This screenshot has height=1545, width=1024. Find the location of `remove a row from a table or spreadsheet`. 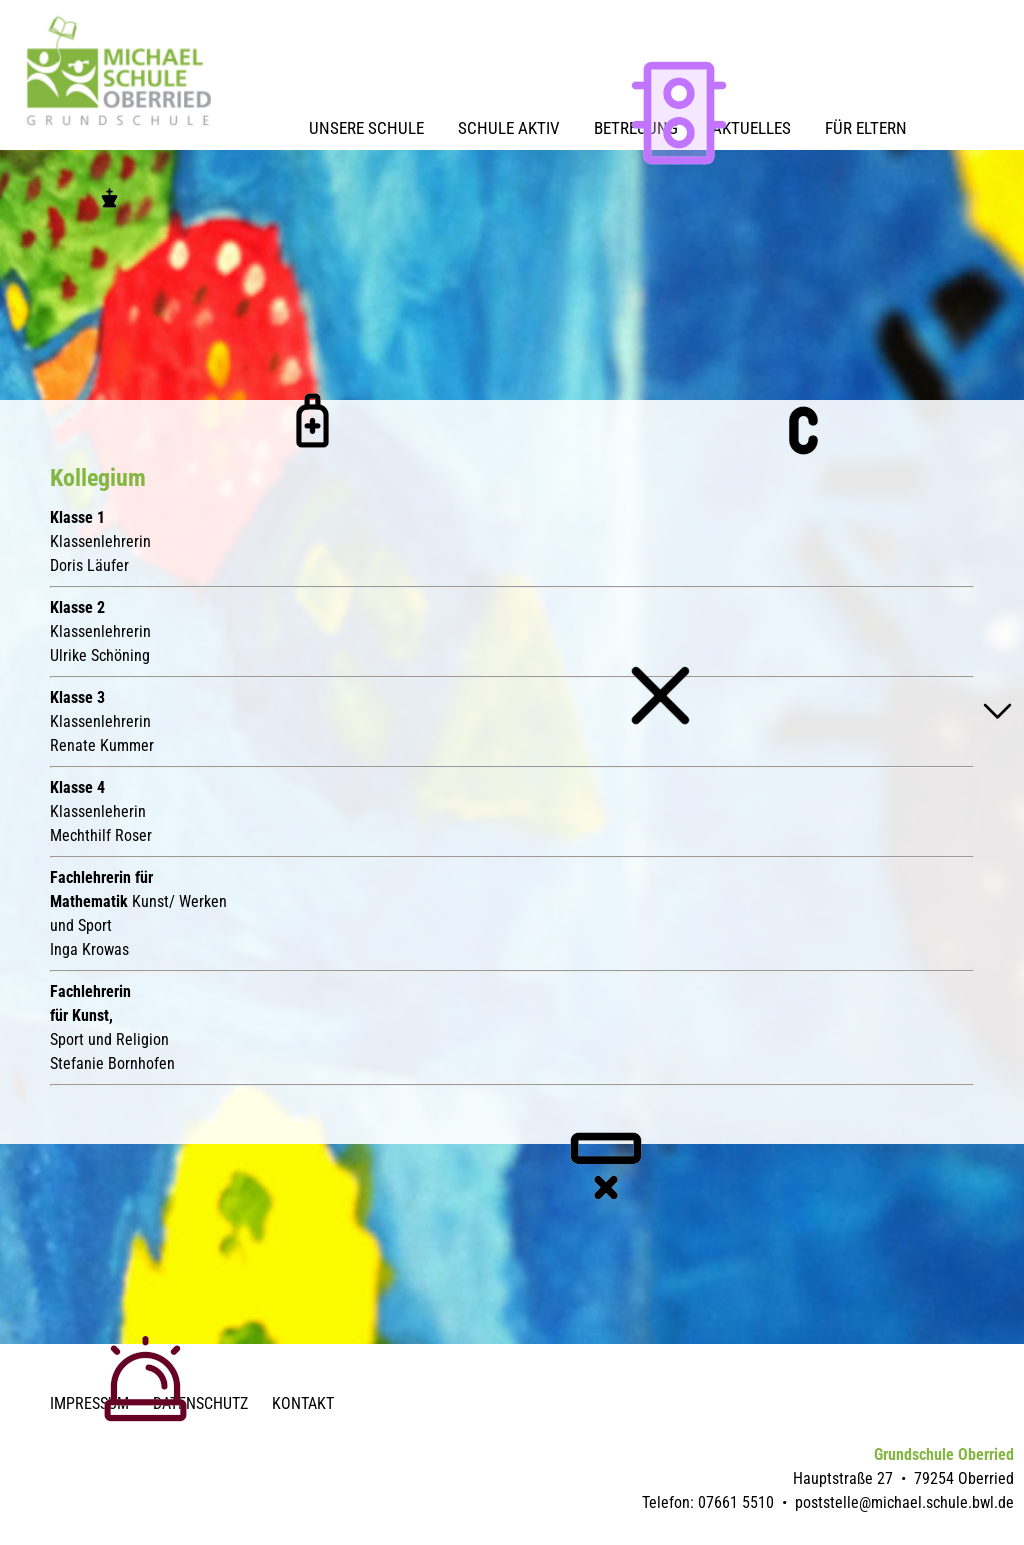

remove a row from a table or spreadsheet is located at coordinates (606, 1164).